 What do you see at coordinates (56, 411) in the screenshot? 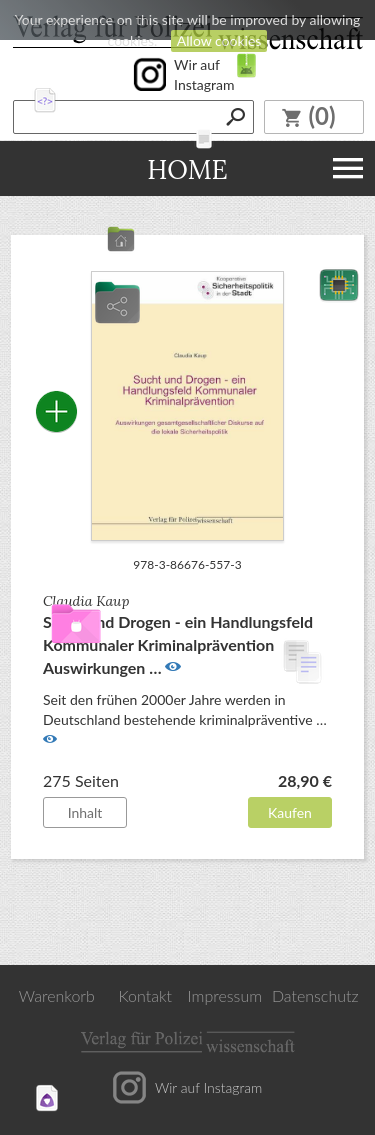
I see `add a new item to a list` at bounding box center [56, 411].